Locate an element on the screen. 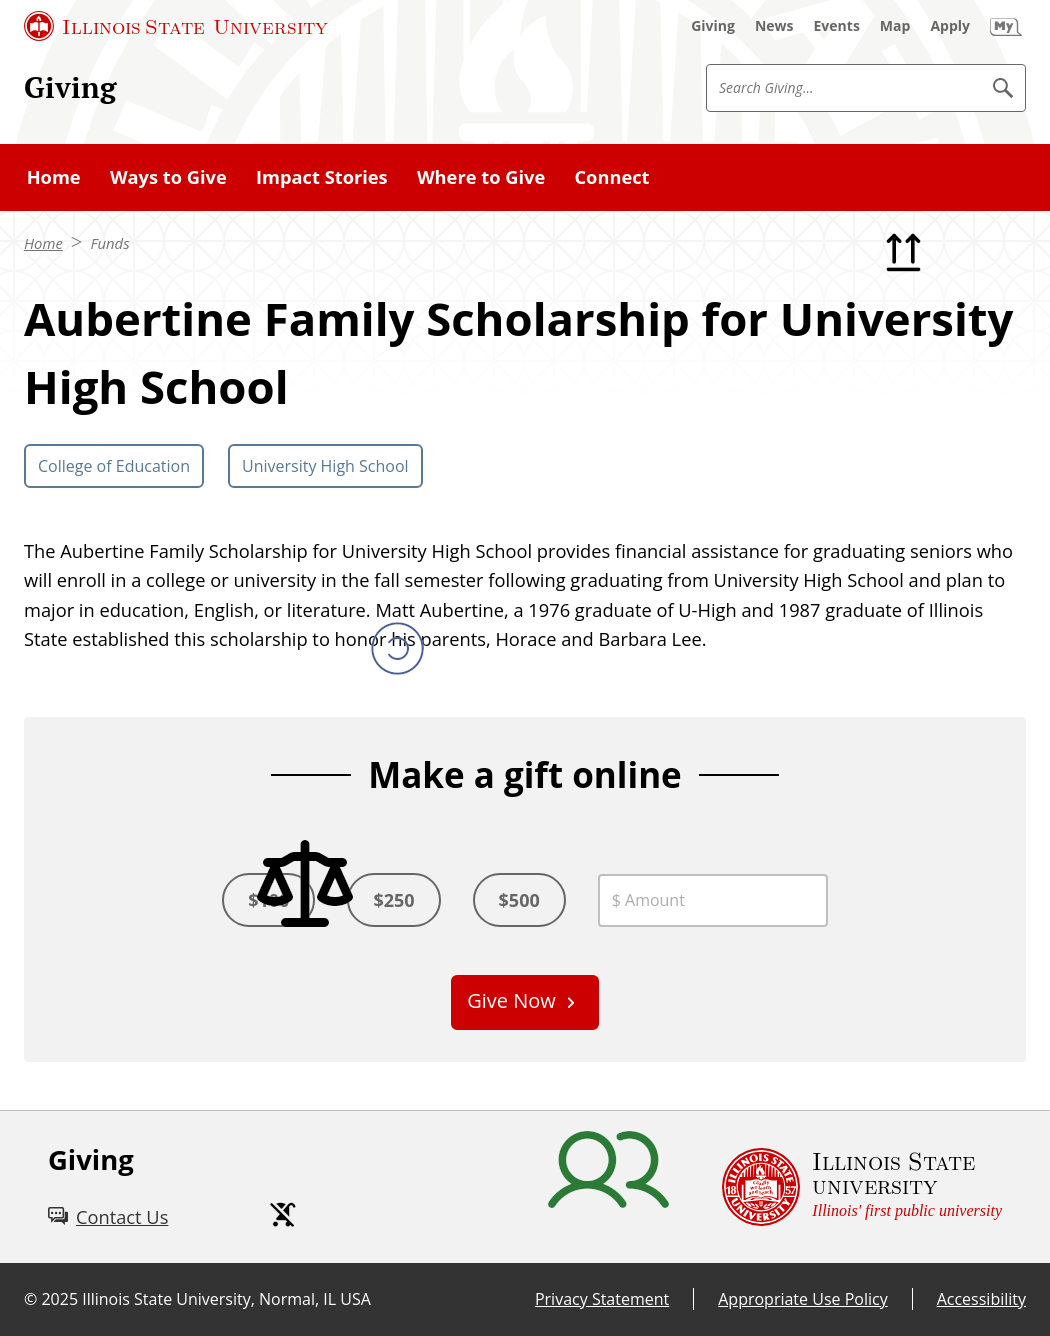 This screenshot has height=1336, width=1050. view all users or team members is located at coordinates (608, 1169).